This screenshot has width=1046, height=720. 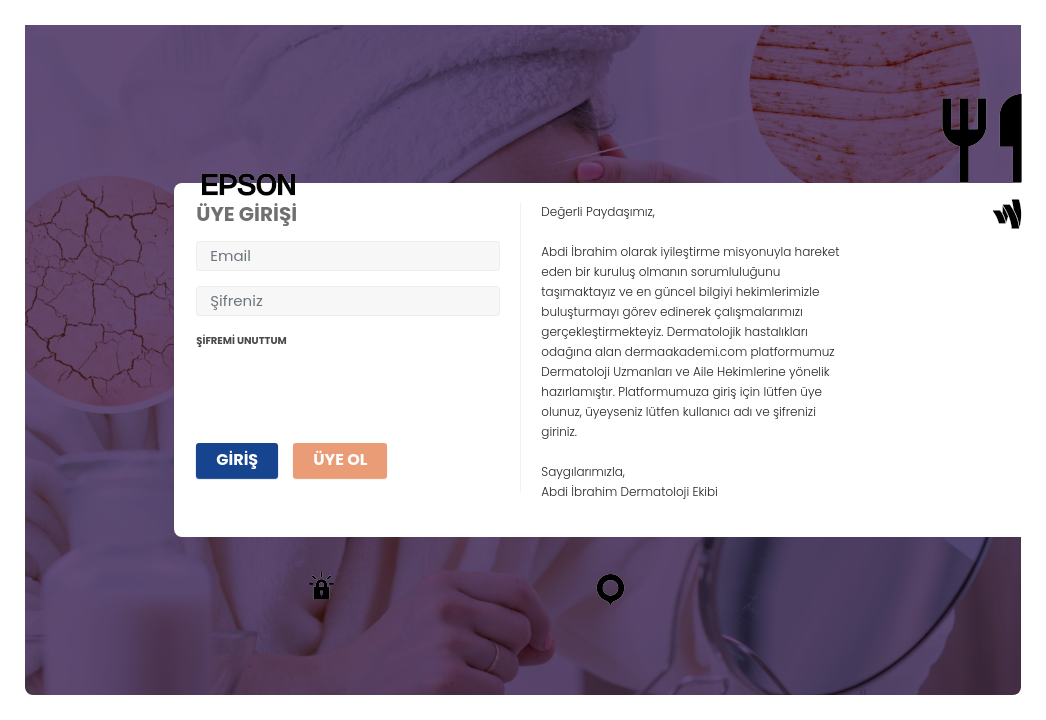 I want to click on open OsmAnd navigation app, so click(x=610, y=589).